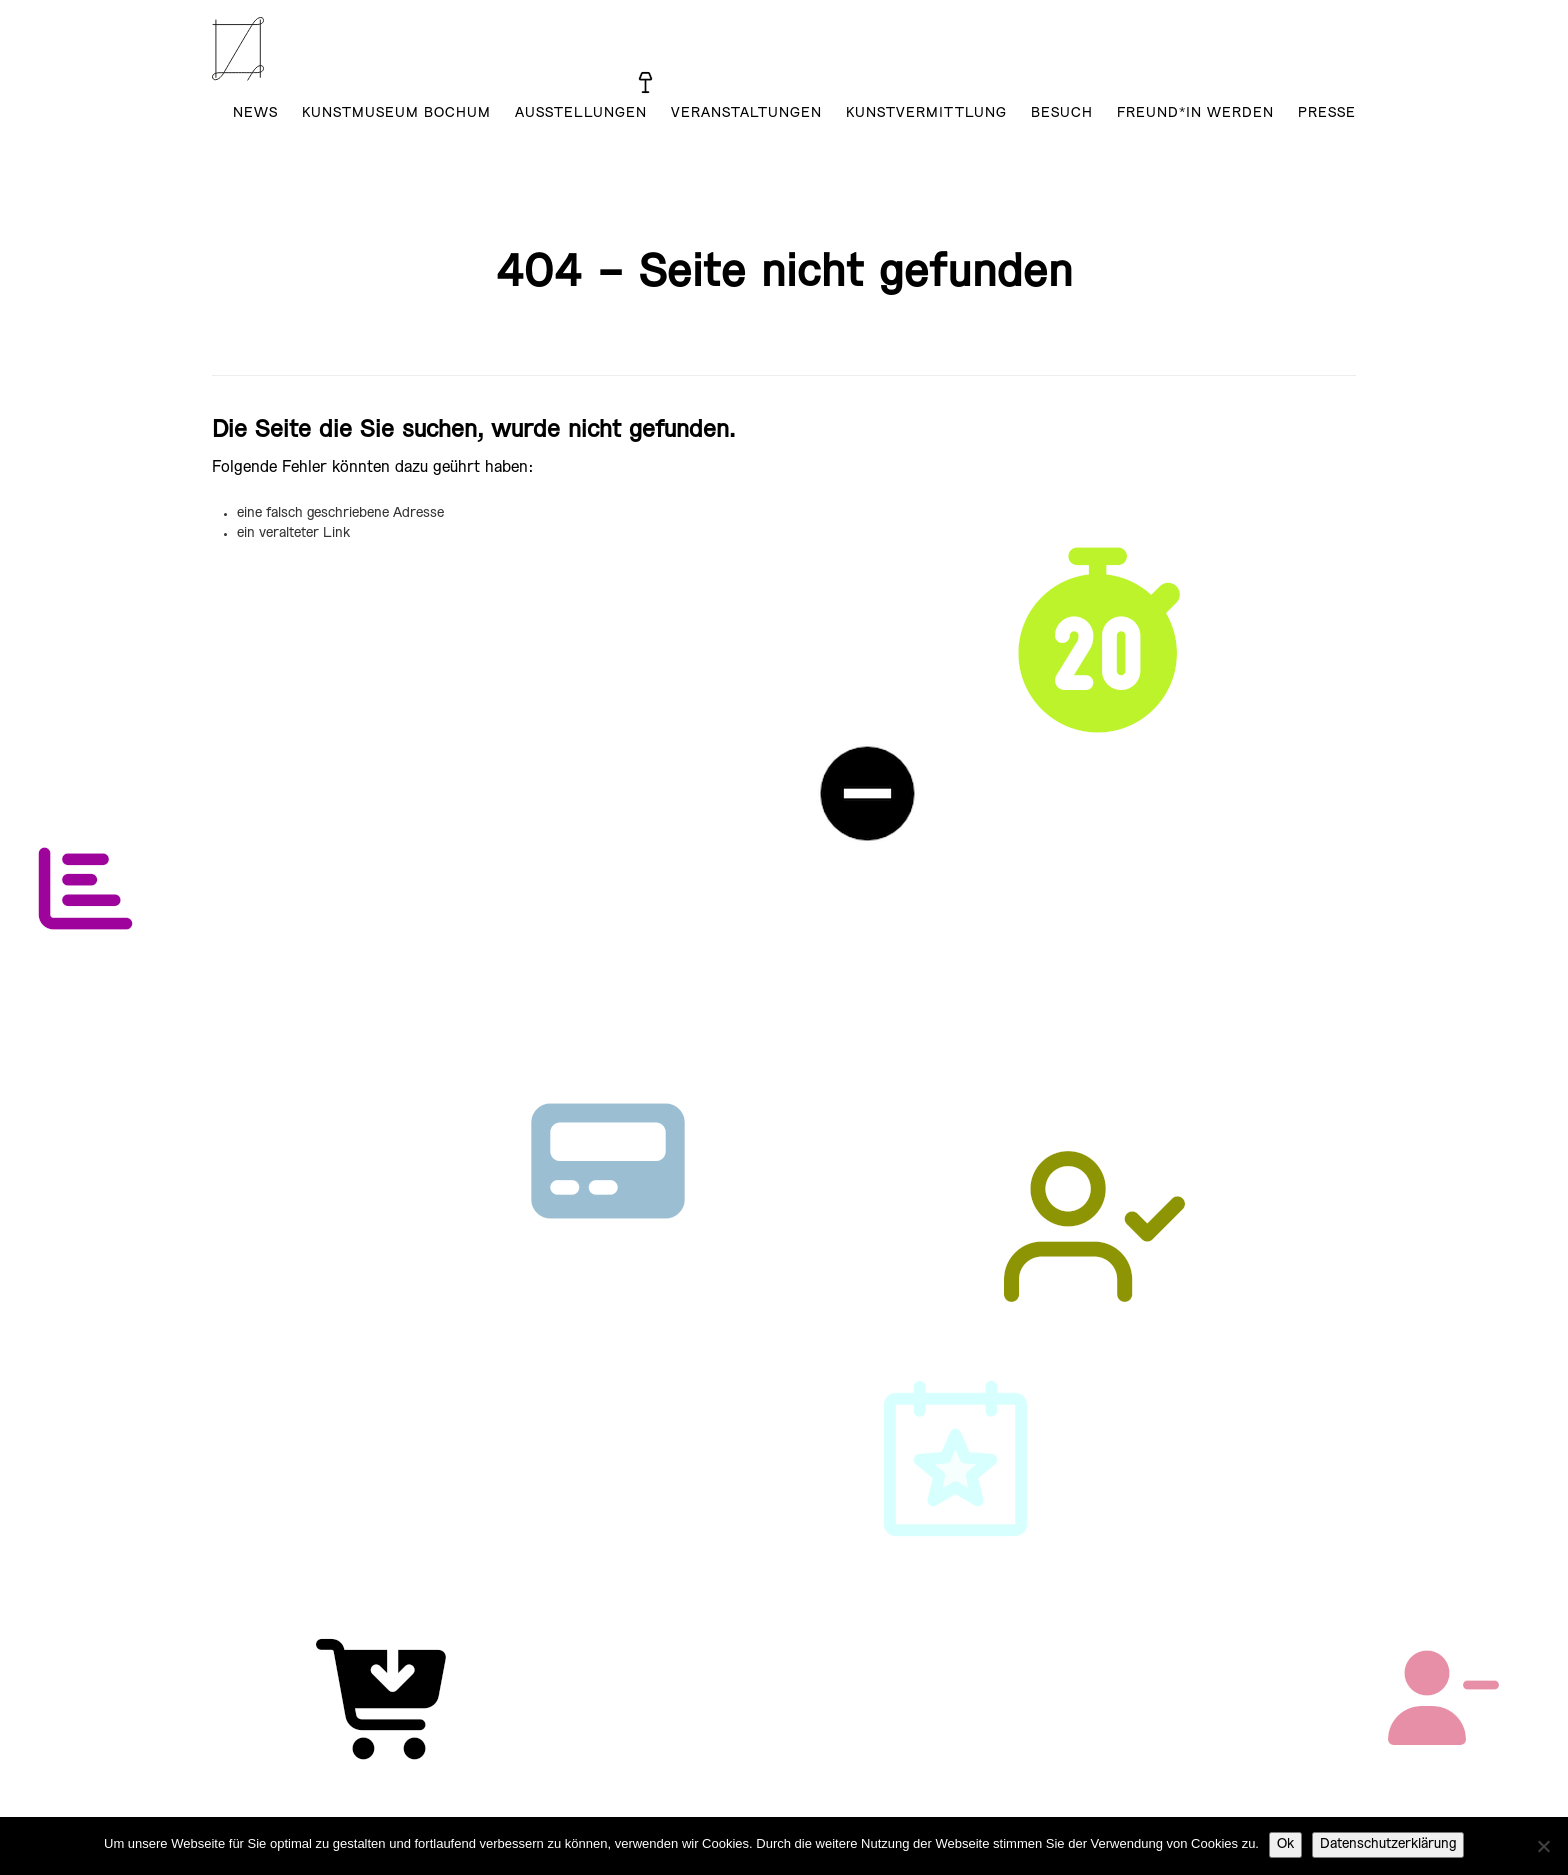 The width and height of the screenshot is (1568, 1875). I want to click on view analytics or statistics, so click(85, 888).